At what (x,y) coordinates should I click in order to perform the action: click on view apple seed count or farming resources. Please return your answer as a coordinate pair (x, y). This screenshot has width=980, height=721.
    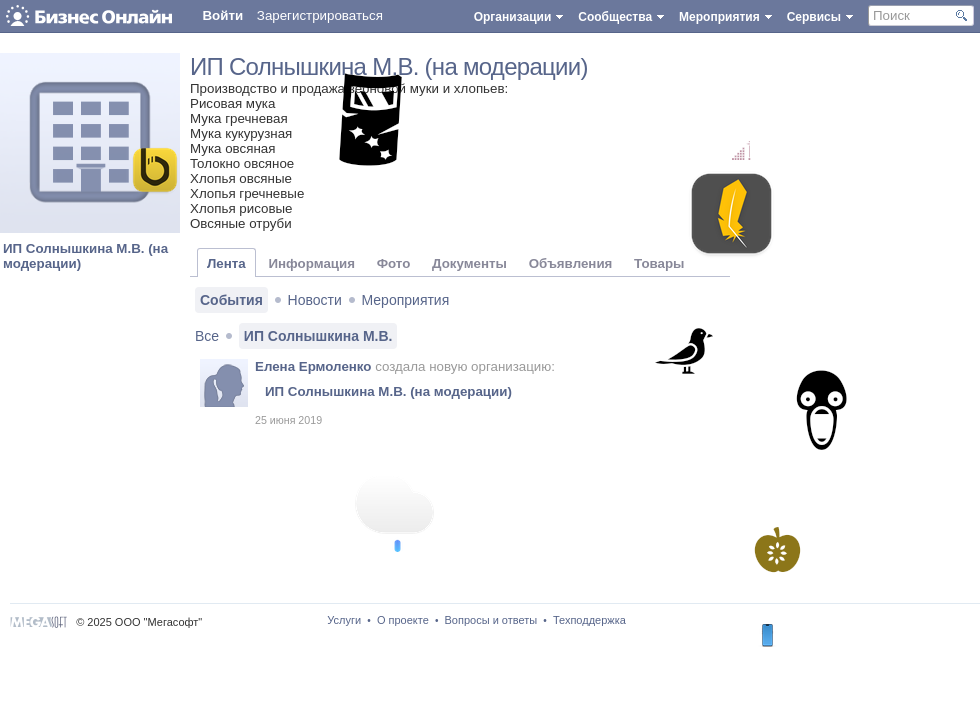
    Looking at the image, I should click on (777, 549).